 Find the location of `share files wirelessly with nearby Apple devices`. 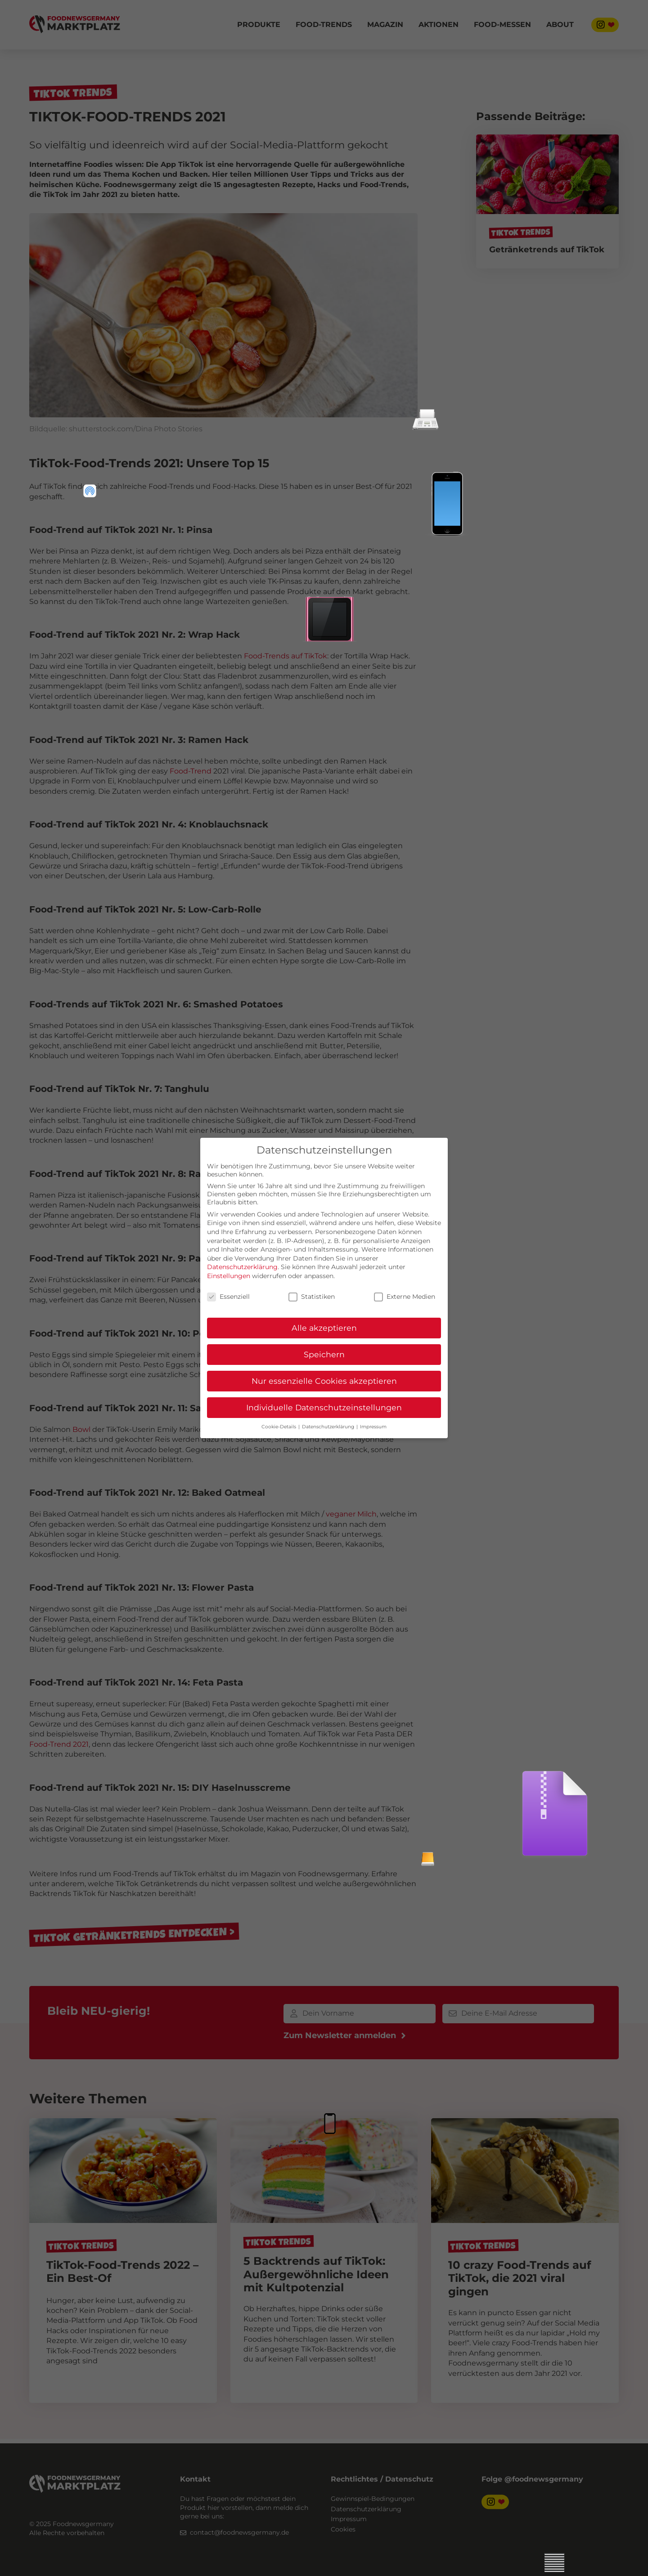

share files wirelessly with nearby Apple devices is located at coordinates (90, 491).